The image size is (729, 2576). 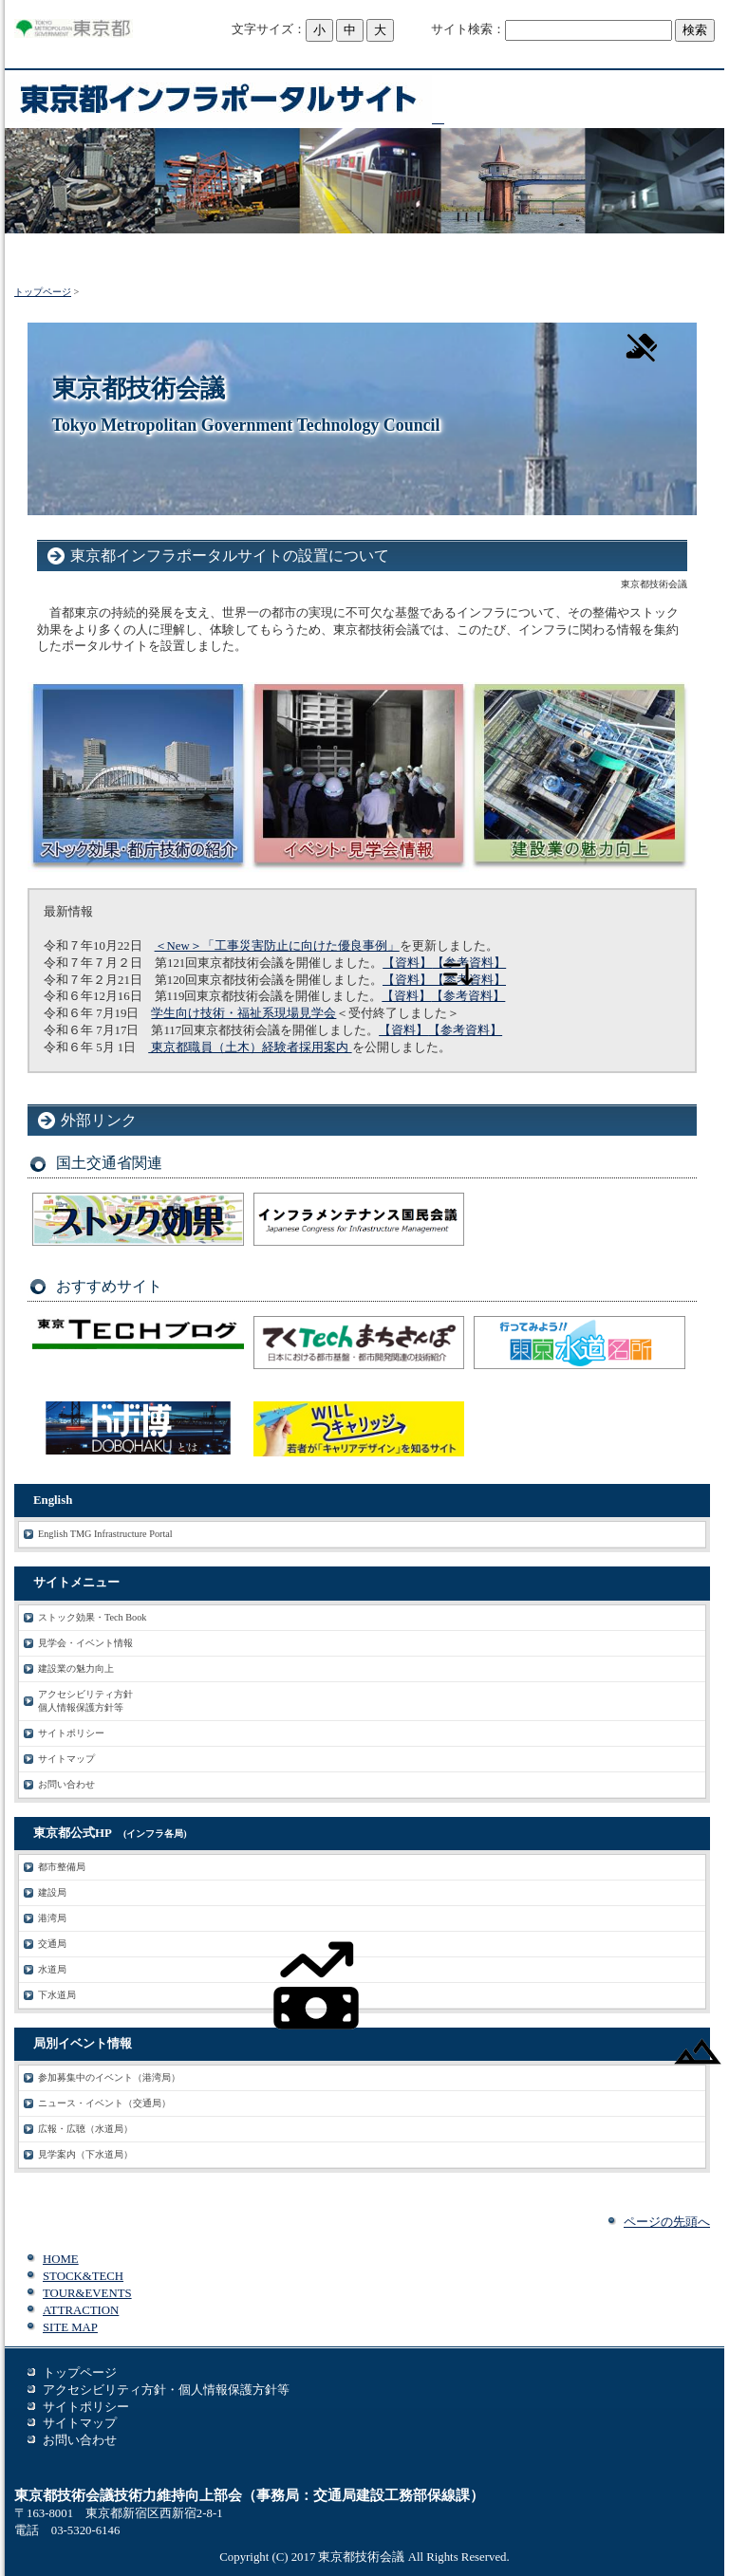 What do you see at coordinates (642, 346) in the screenshot?
I see `indicates area where stepping is prohibited` at bounding box center [642, 346].